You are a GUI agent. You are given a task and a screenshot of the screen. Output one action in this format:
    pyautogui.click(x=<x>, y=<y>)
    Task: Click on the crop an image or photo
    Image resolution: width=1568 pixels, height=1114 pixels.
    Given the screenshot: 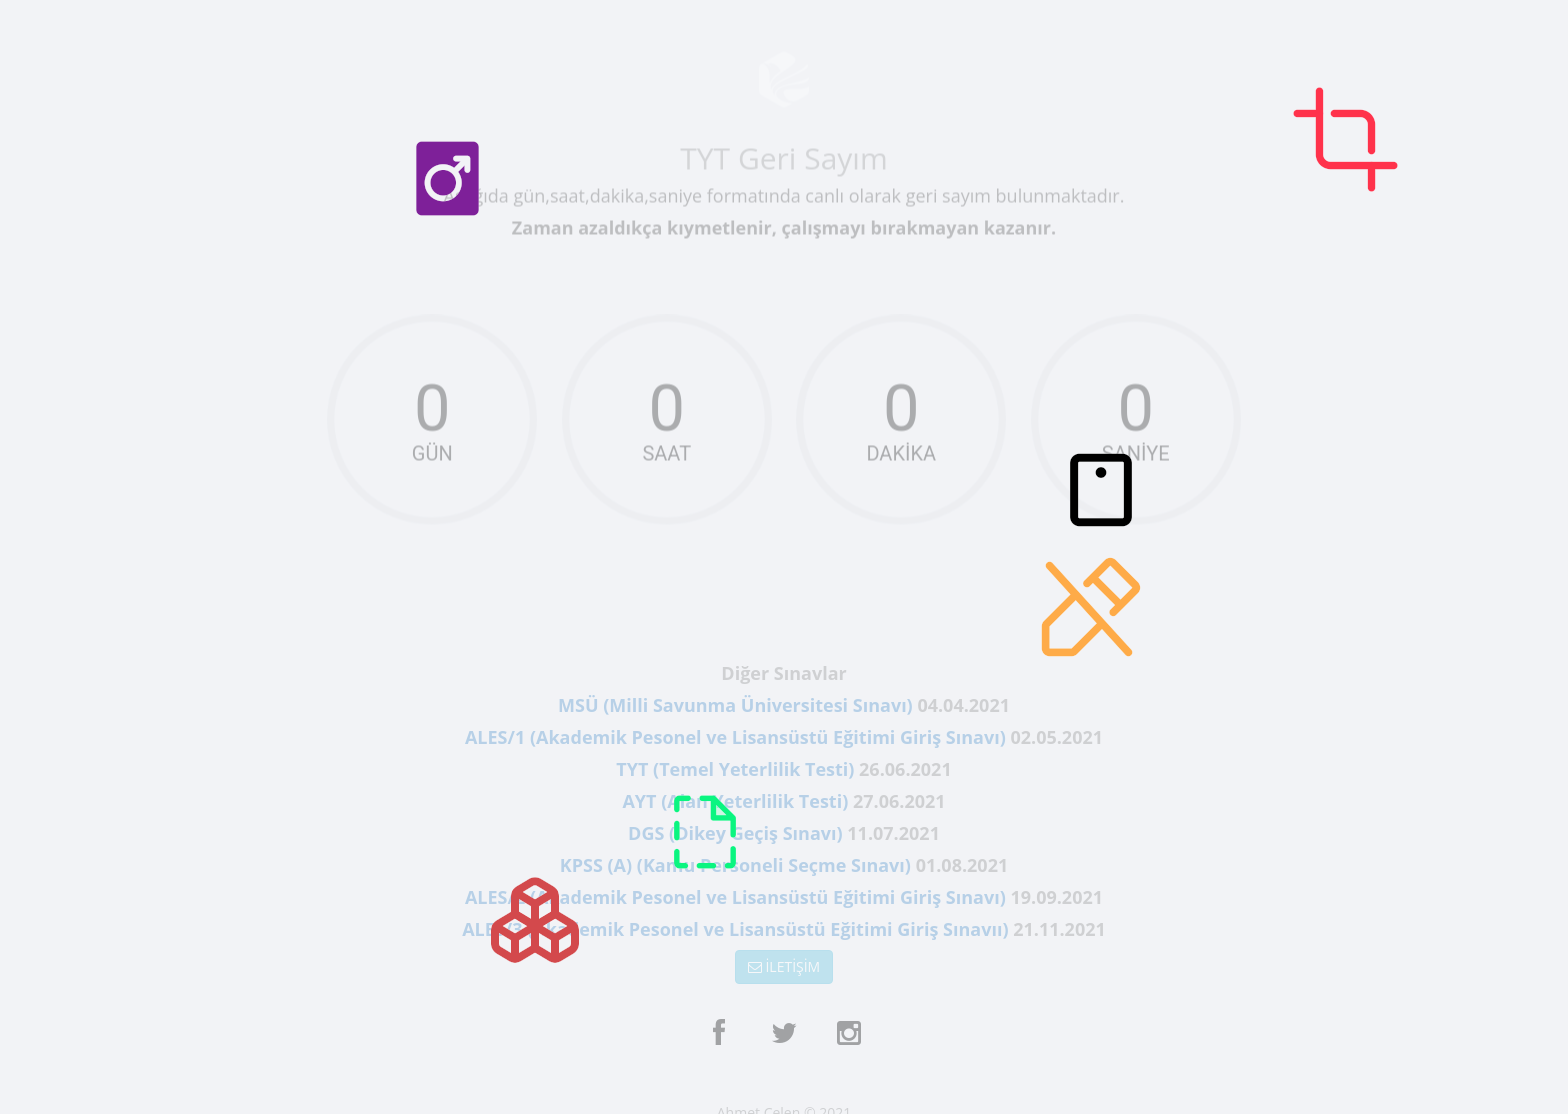 What is the action you would take?
    pyautogui.click(x=1345, y=139)
    